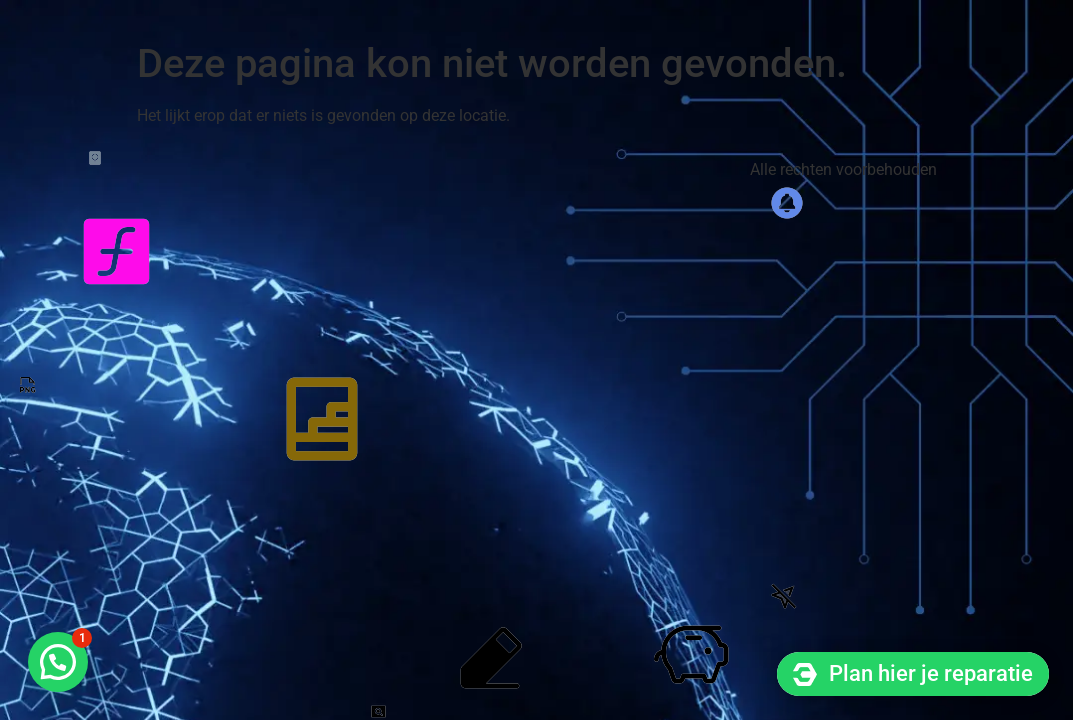 This screenshot has width=1073, height=720. Describe the element at coordinates (27, 385) in the screenshot. I see `a PNG image file` at that location.